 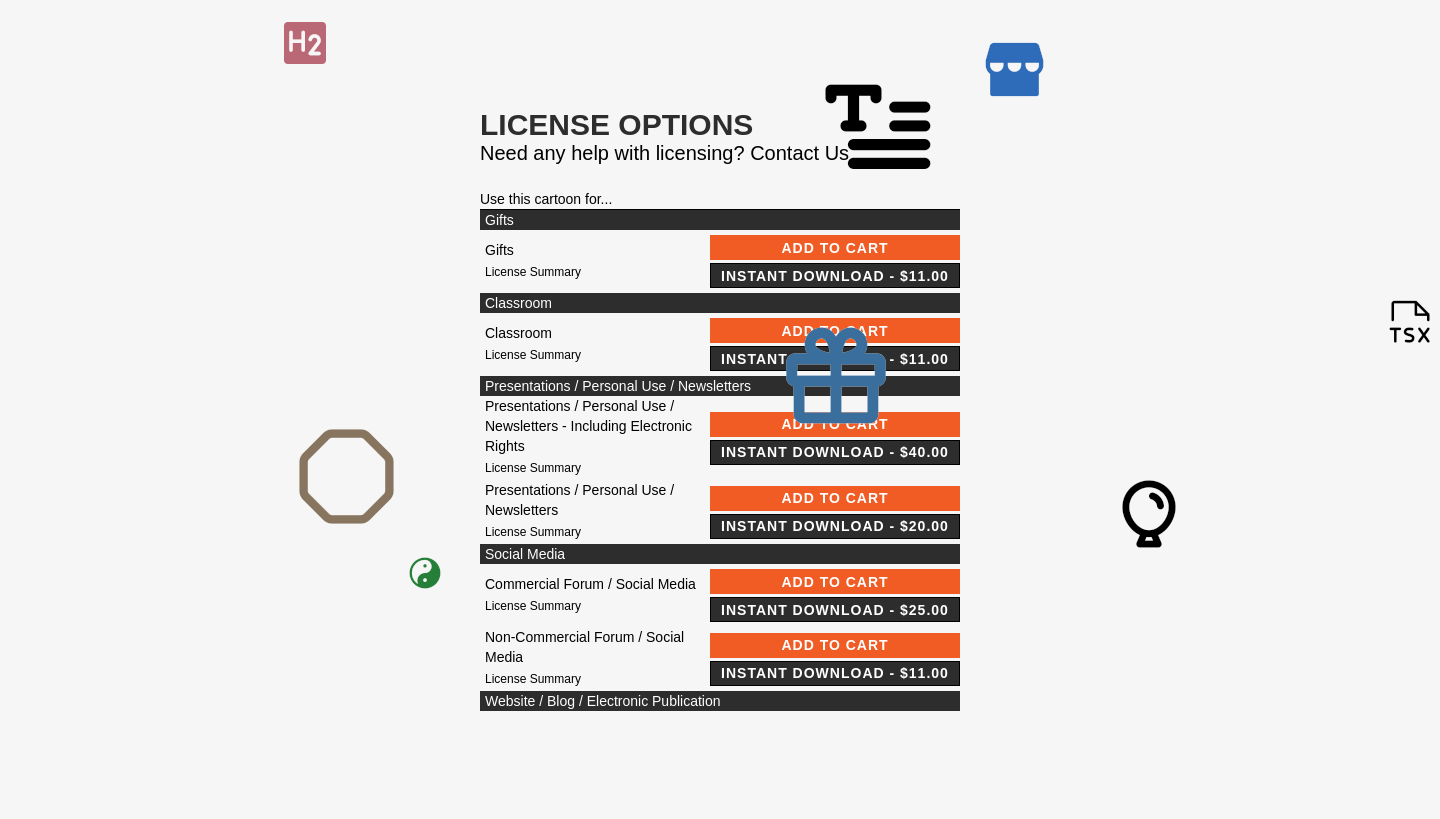 I want to click on access balance or wellness settings, so click(x=425, y=573).